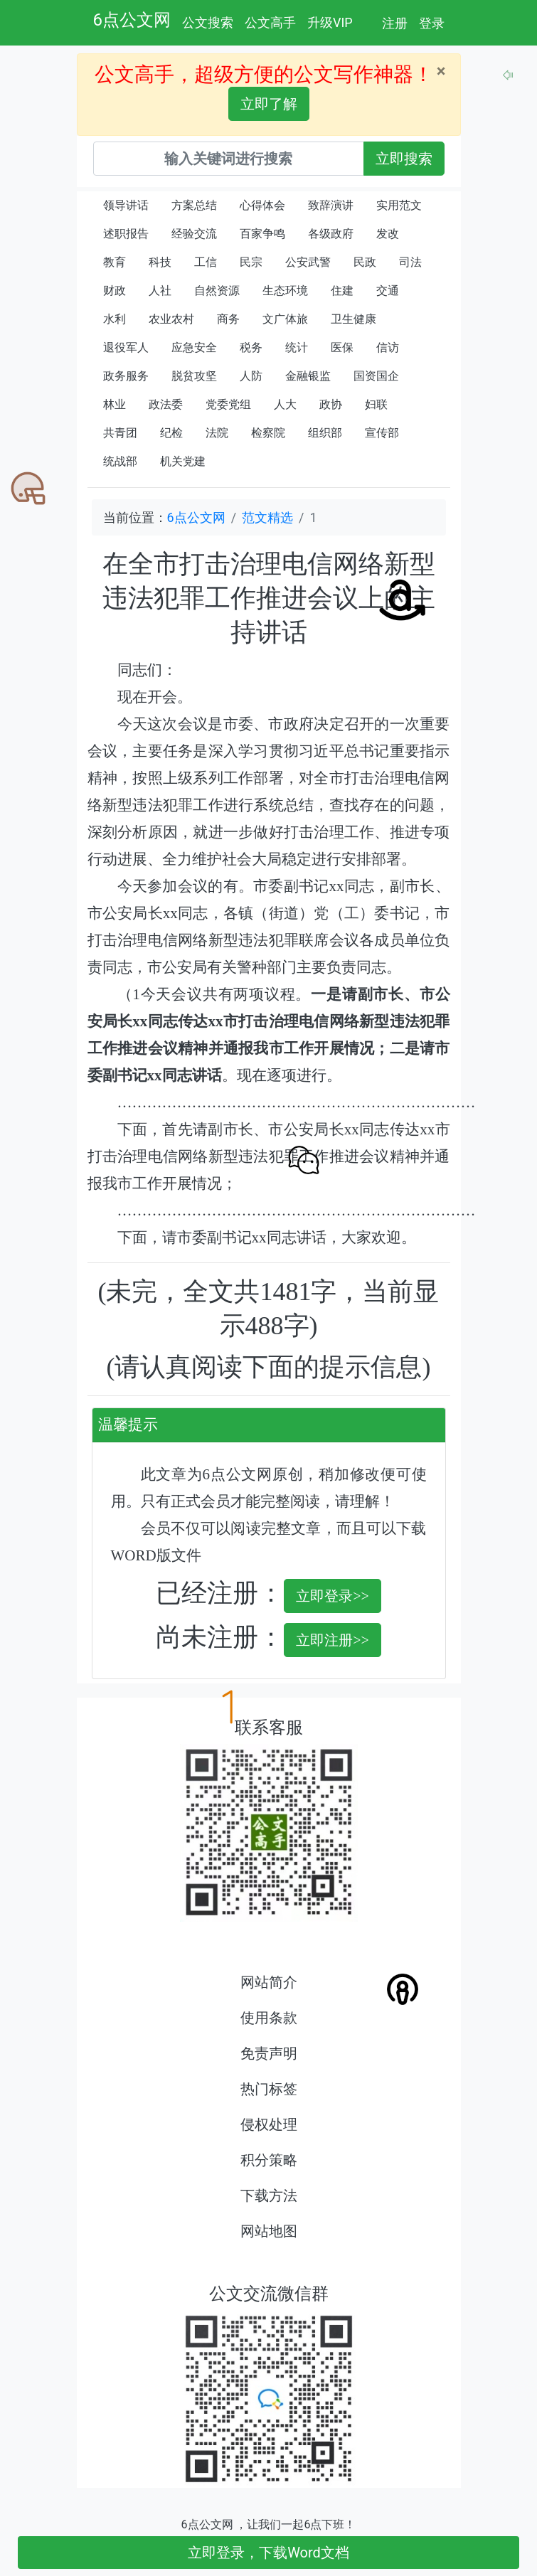 This screenshot has height=2576, width=537. What do you see at coordinates (230, 1707) in the screenshot?
I see `indicates first place or top ranking` at bounding box center [230, 1707].